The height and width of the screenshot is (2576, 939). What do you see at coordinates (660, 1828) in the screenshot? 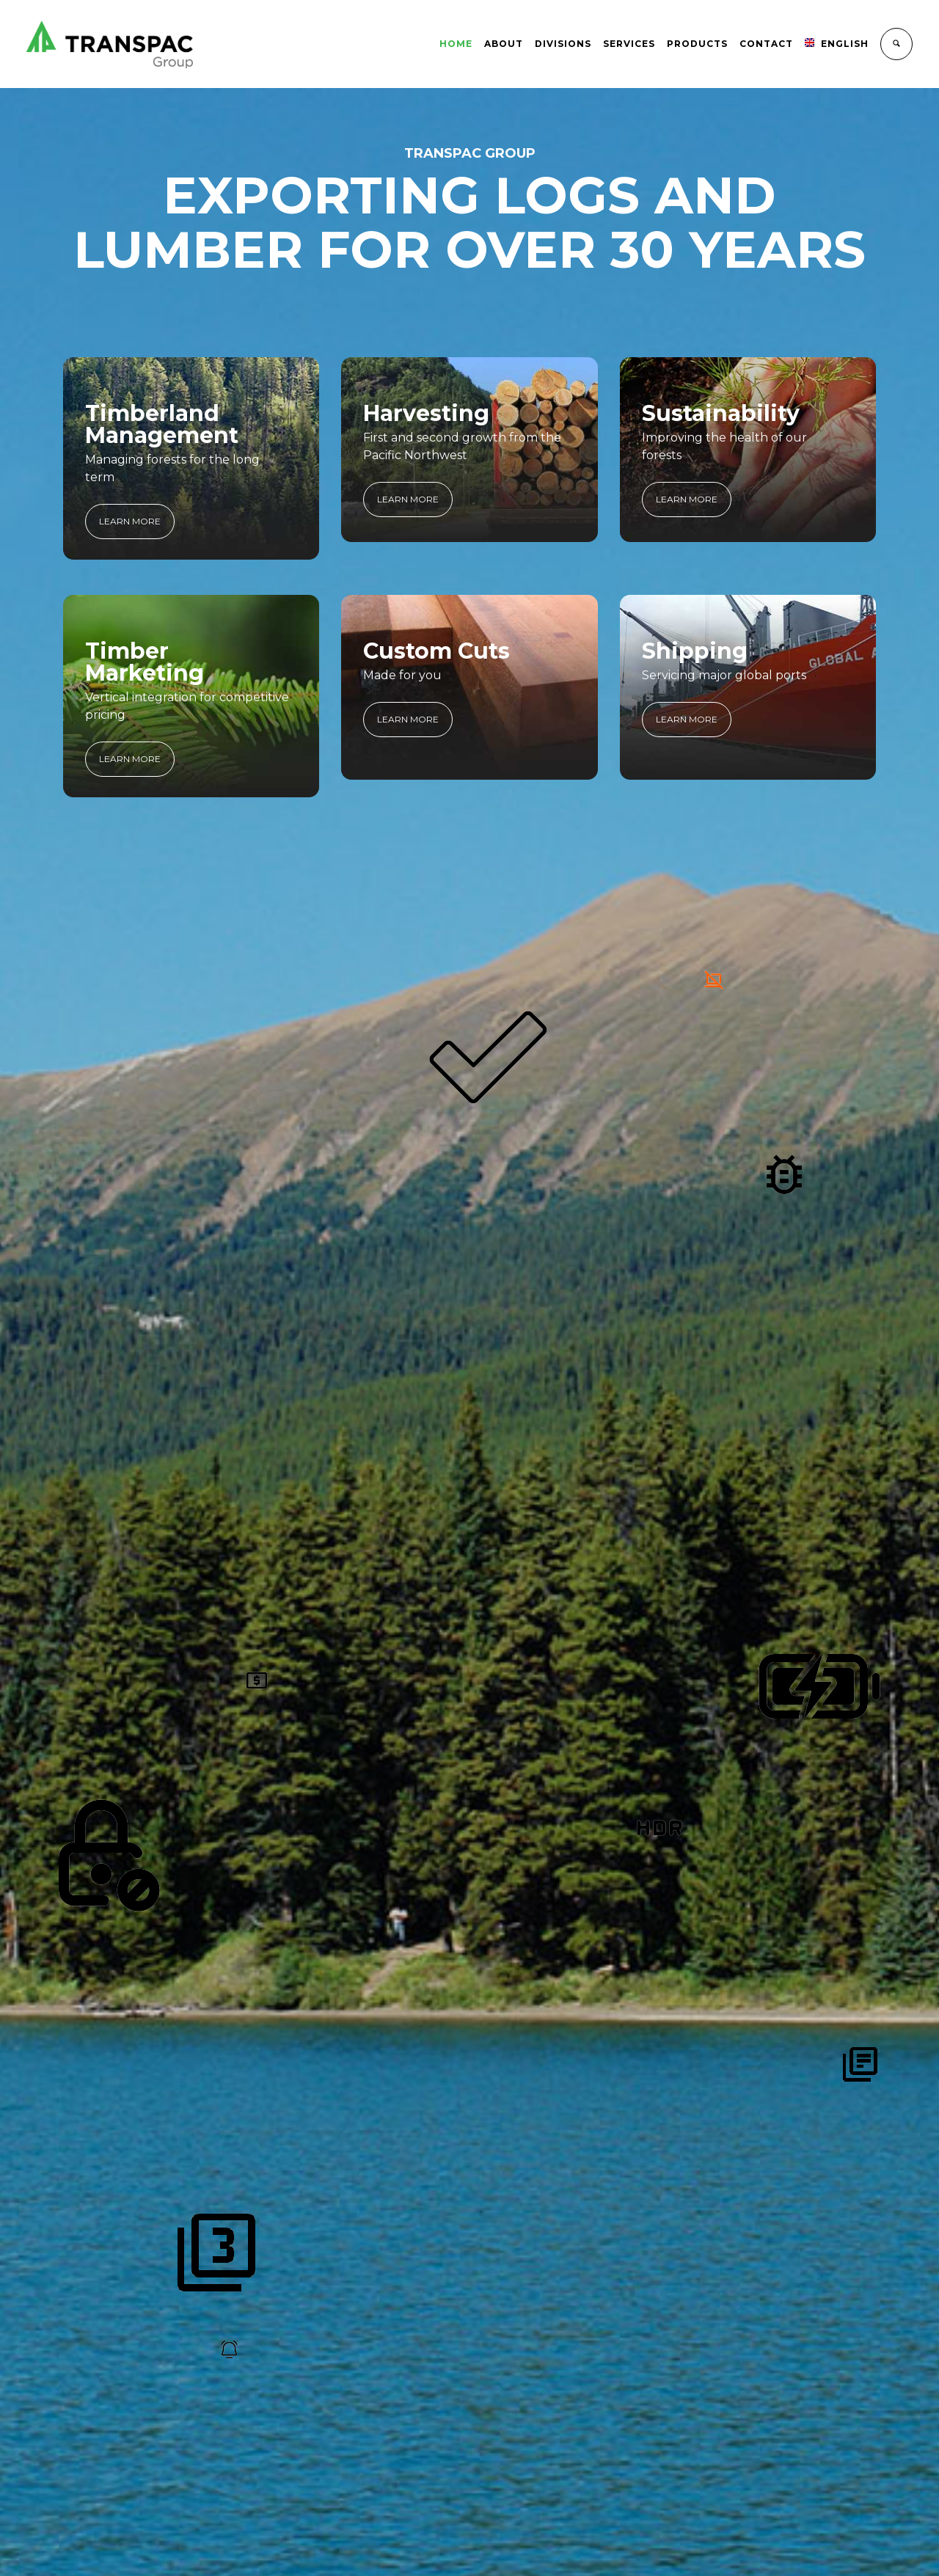
I see `enable HDR mode for photos` at bounding box center [660, 1828].